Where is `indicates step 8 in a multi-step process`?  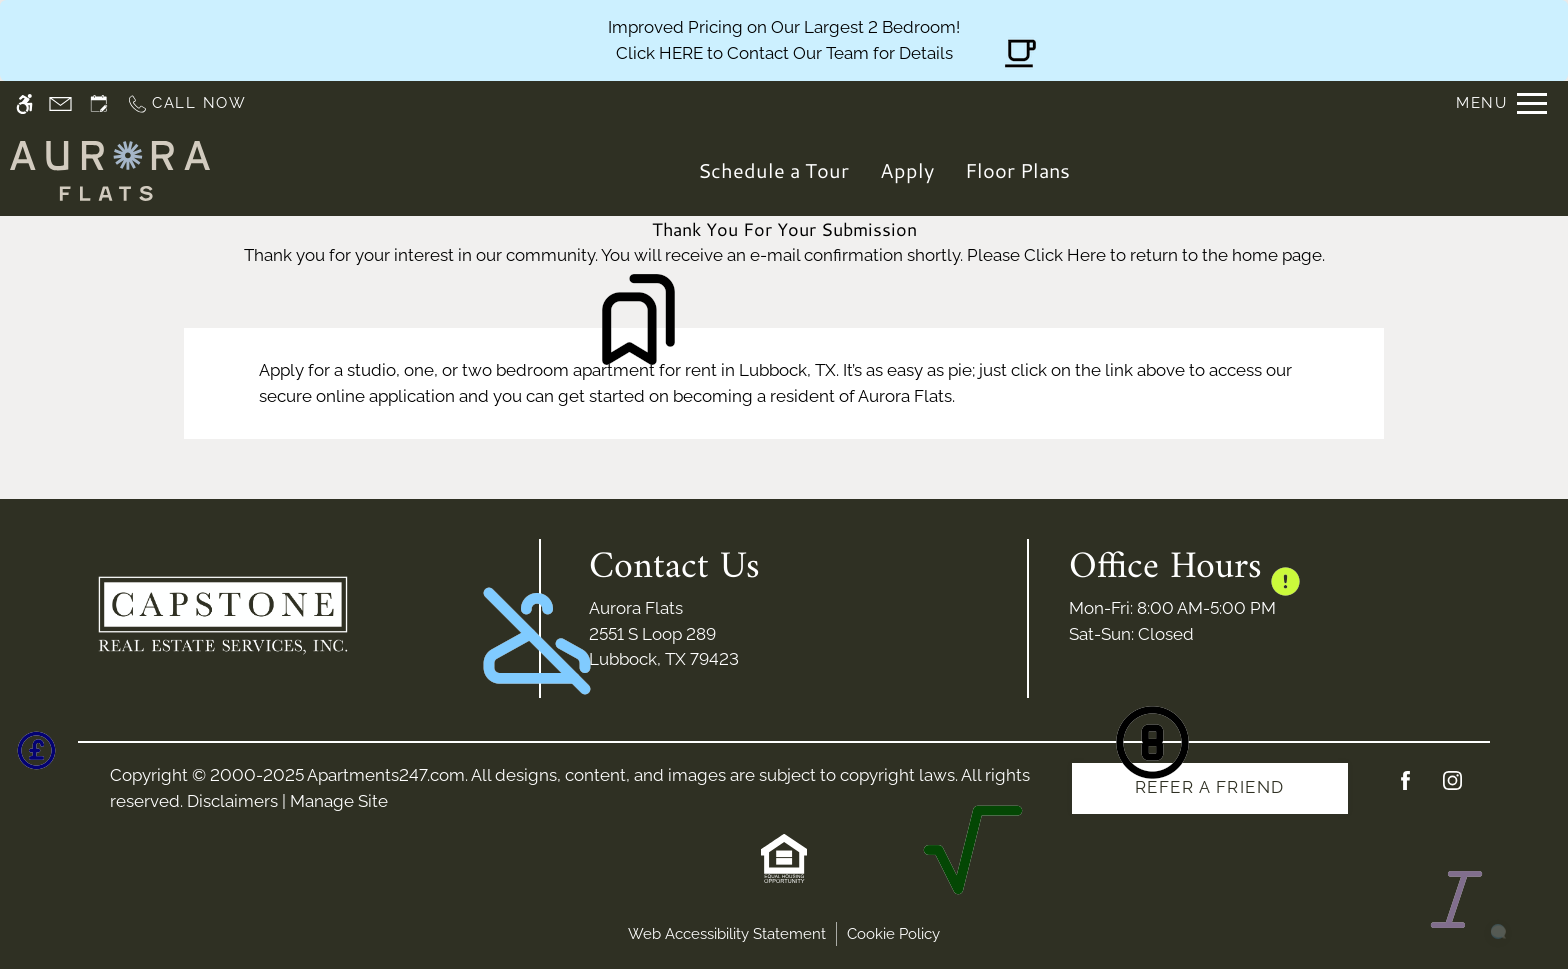 indicates step 8 in a multi-step process is located at coordinates (1152, 742).